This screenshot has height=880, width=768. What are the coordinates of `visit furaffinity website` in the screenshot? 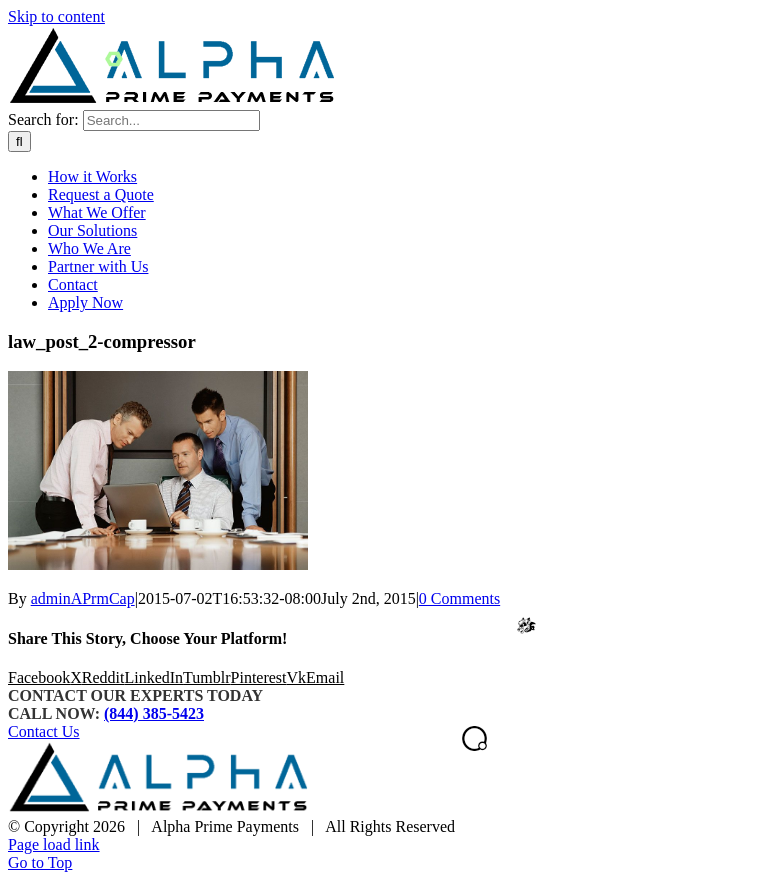 It's located at (526, 625).